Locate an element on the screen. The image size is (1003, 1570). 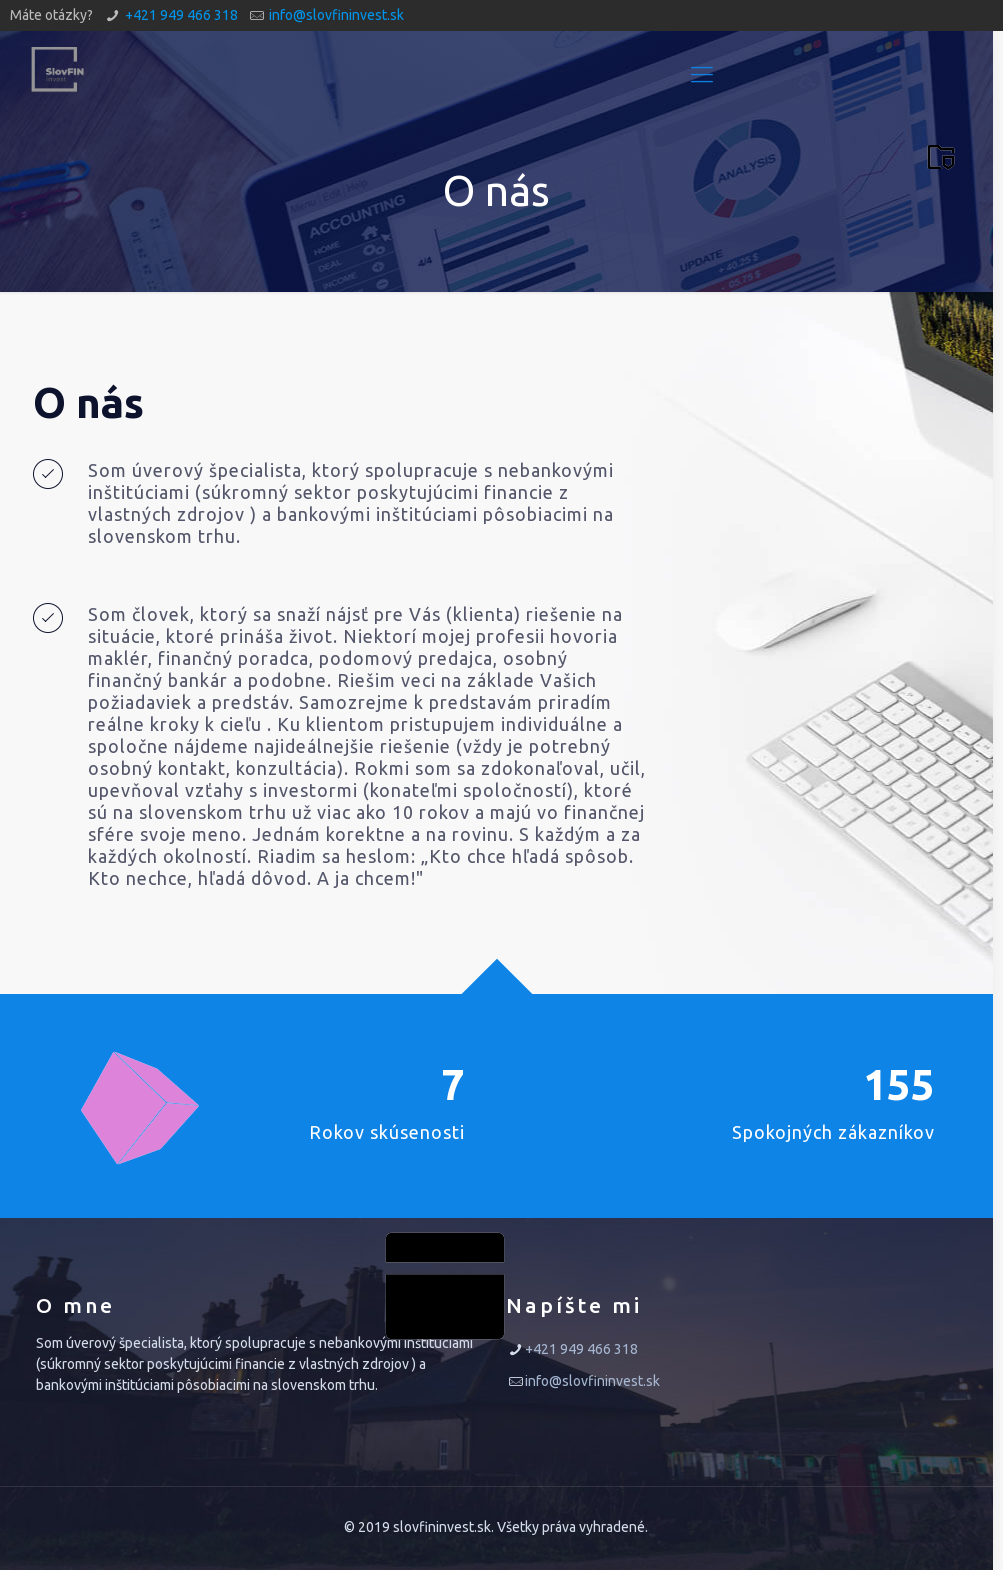
access protected or secure files is located at coordinates (941, 157).